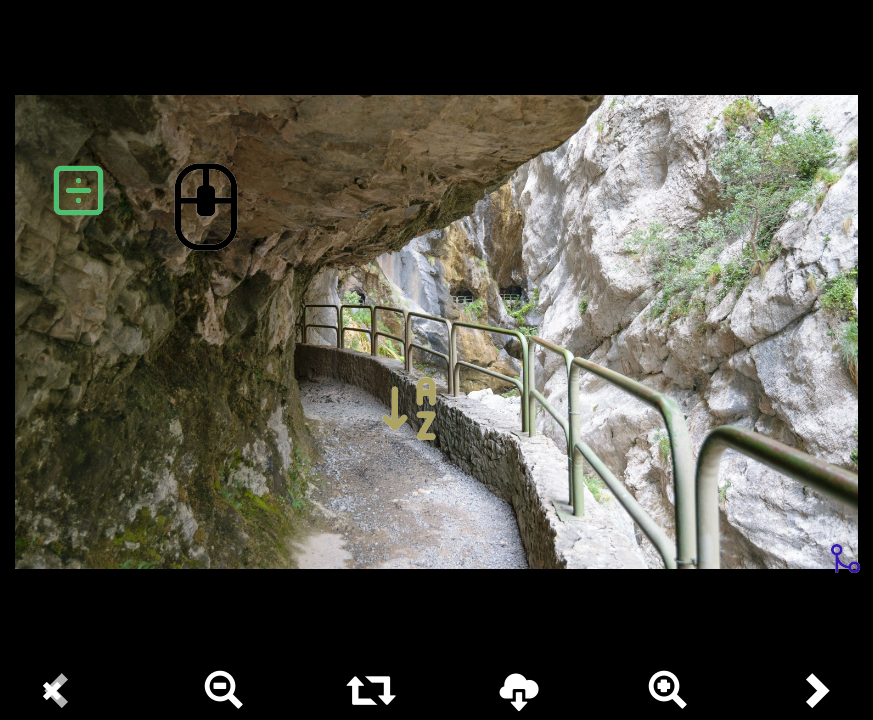 The image size is (873, 720). What do you see at coordinates (410, 408) in the screenshot?
I see `sort items alphabetically A to Z` at bounding box center [410, 408].